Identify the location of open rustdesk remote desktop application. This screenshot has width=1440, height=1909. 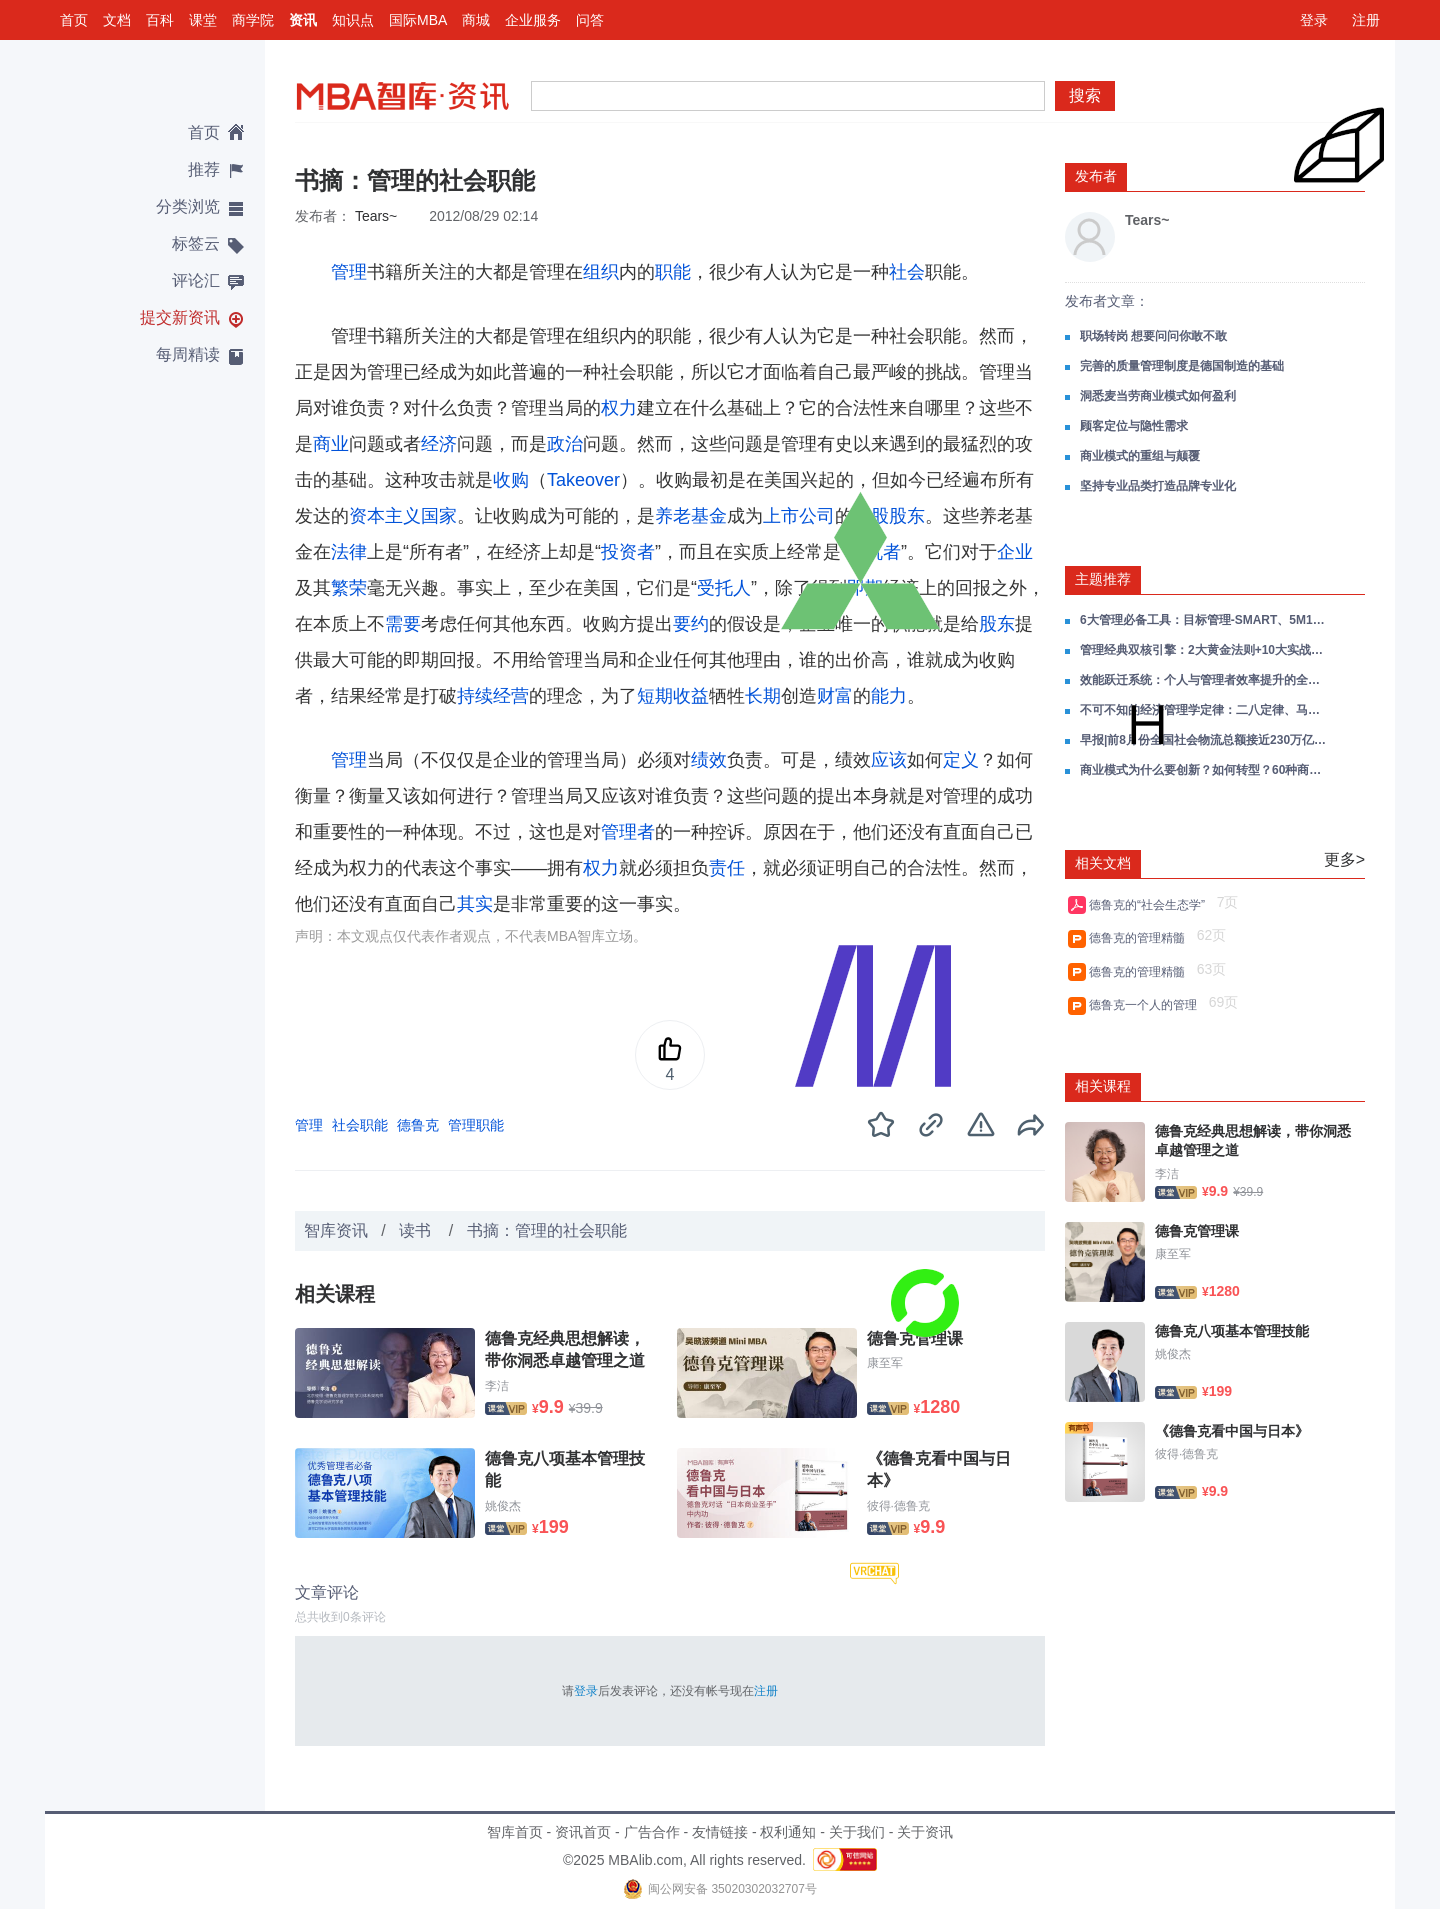
(925, 1303).